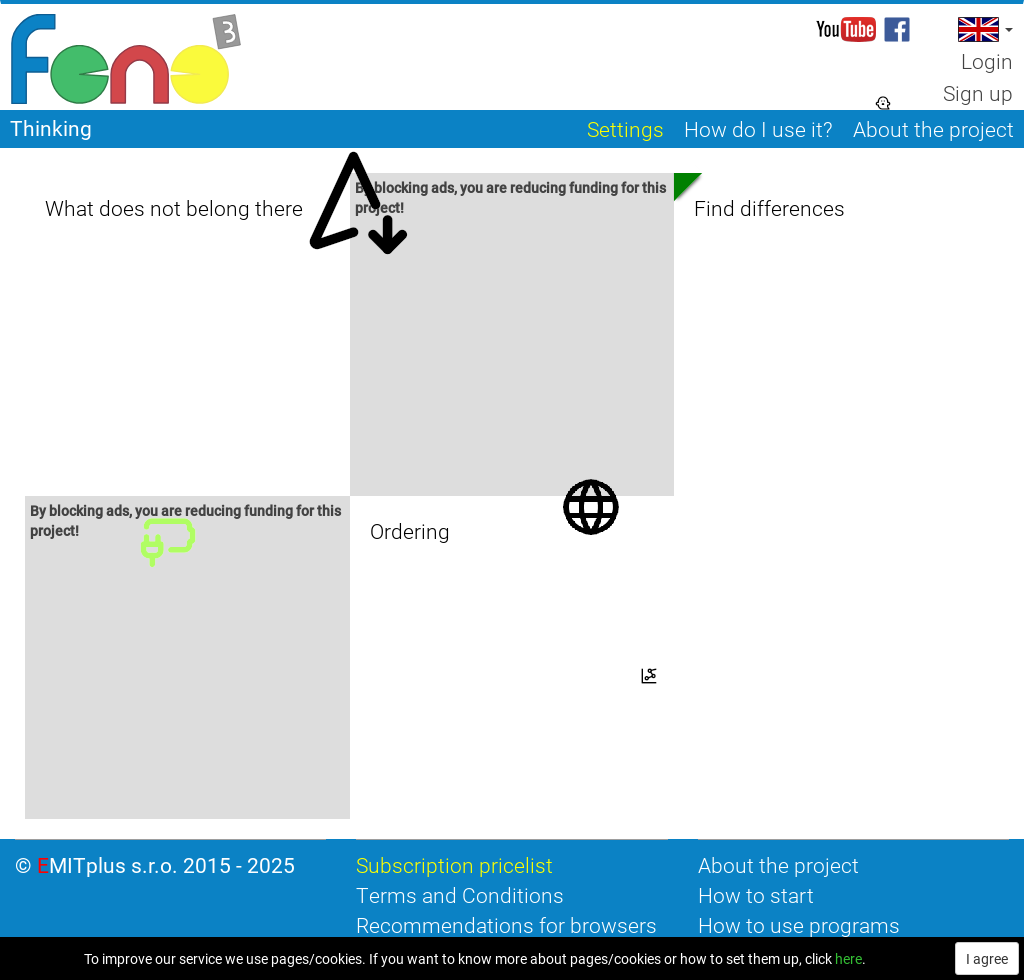  Describe the element at coordinates (169, 535) in the screenshot. I see `battery currently charging at medium level` at that location.